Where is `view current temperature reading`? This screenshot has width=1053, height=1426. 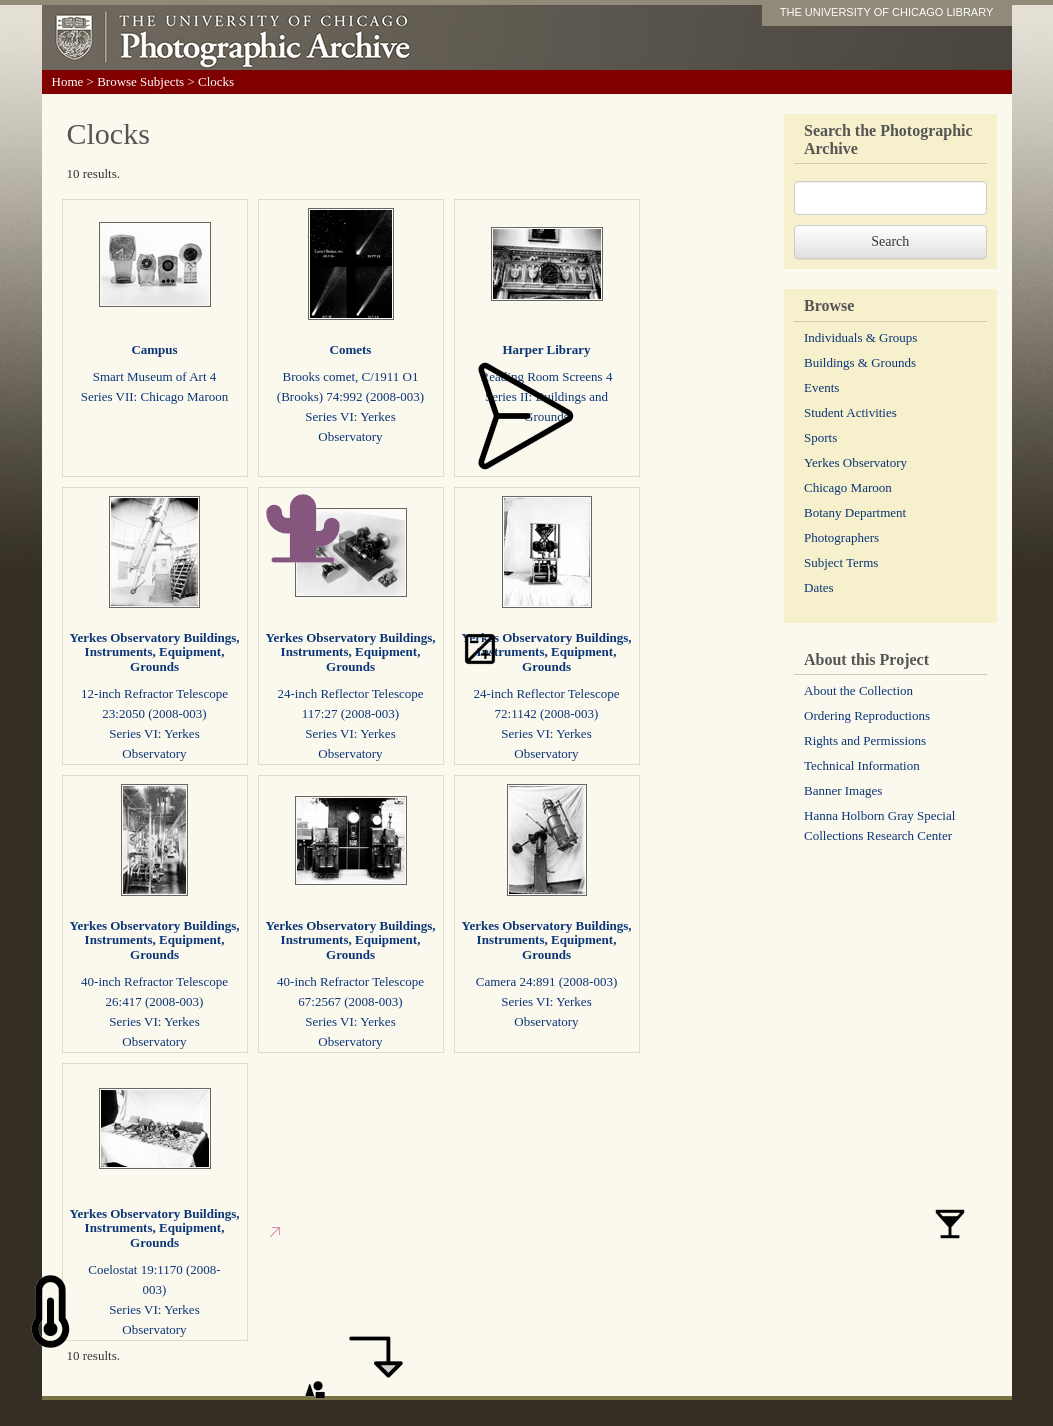
view current temperature reading is located at coordinates (50, 1311).